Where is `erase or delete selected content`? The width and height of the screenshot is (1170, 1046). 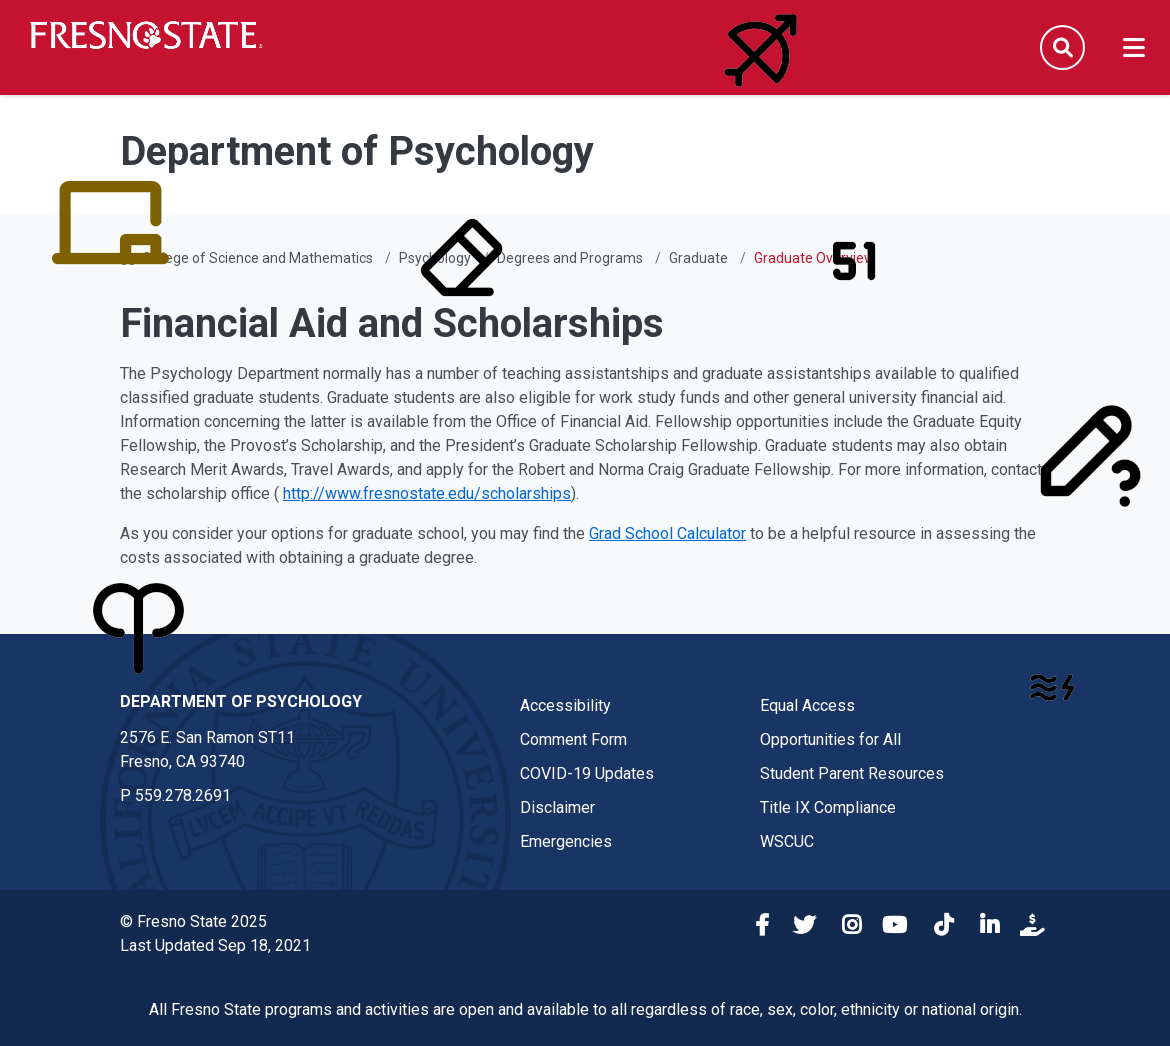 erase or delete selected content is located at coordinates (459, 257).